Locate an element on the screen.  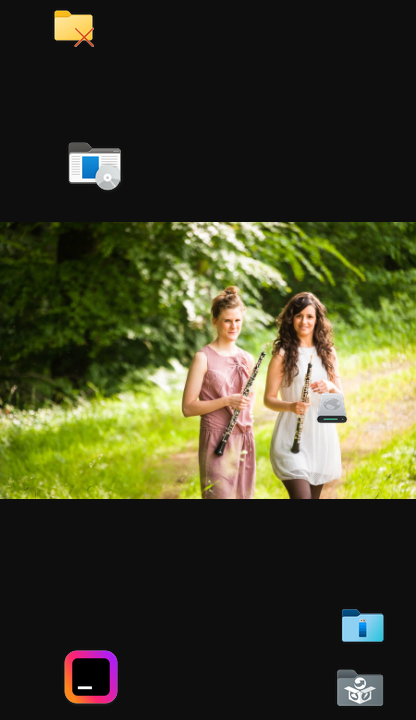
open folder containing USB drive files is located at coordinates (362, 626).